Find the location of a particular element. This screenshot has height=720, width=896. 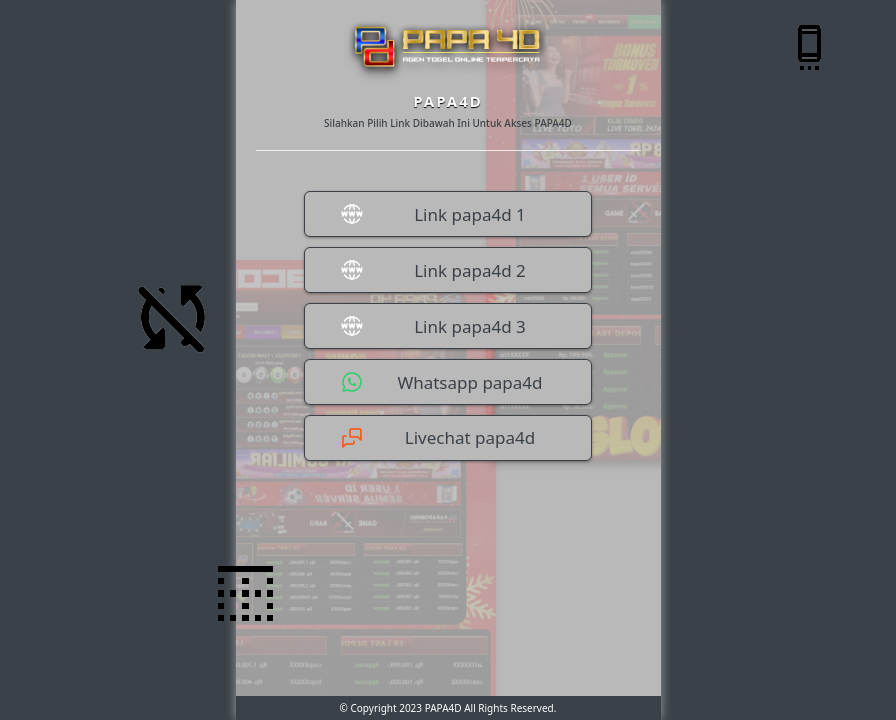

apply border to top edge of cell or table is located at coordinates (245, 593).